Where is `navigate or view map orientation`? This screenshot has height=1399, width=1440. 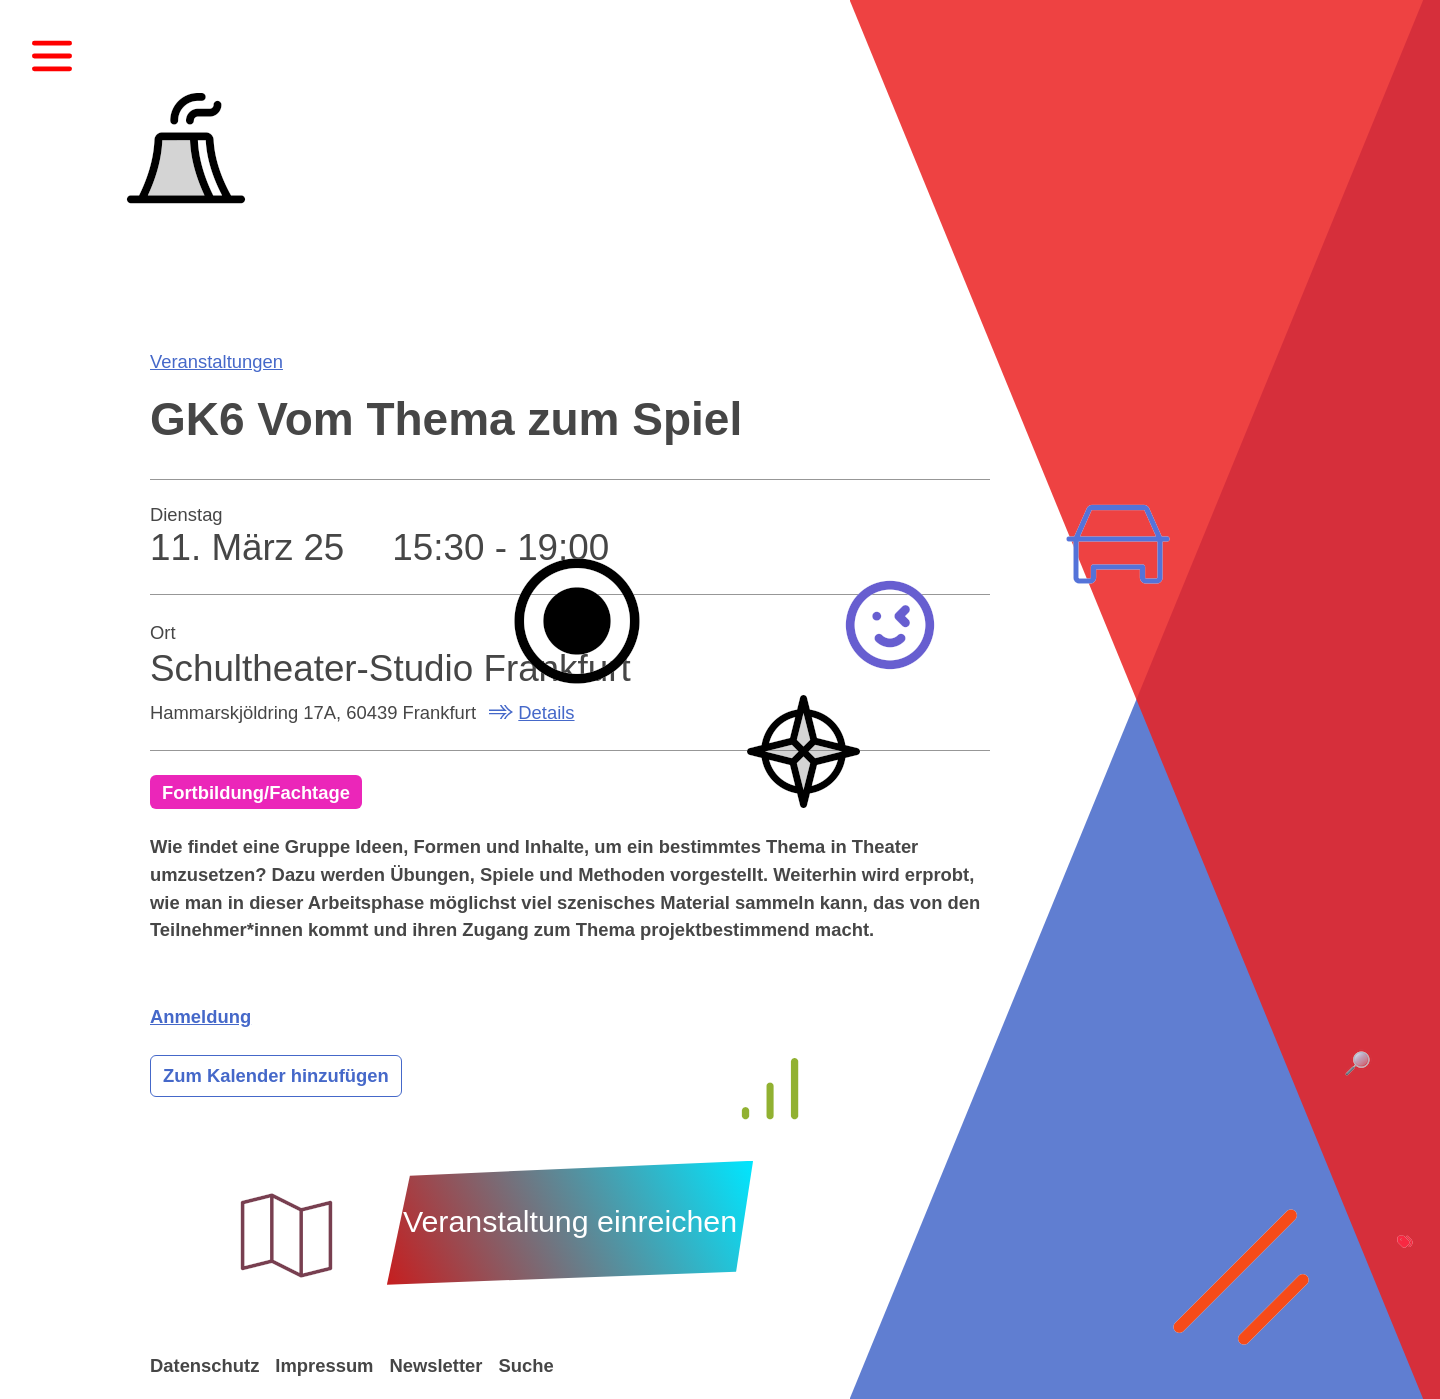 navigate or view map orientation is located at coordinates (803, 751).